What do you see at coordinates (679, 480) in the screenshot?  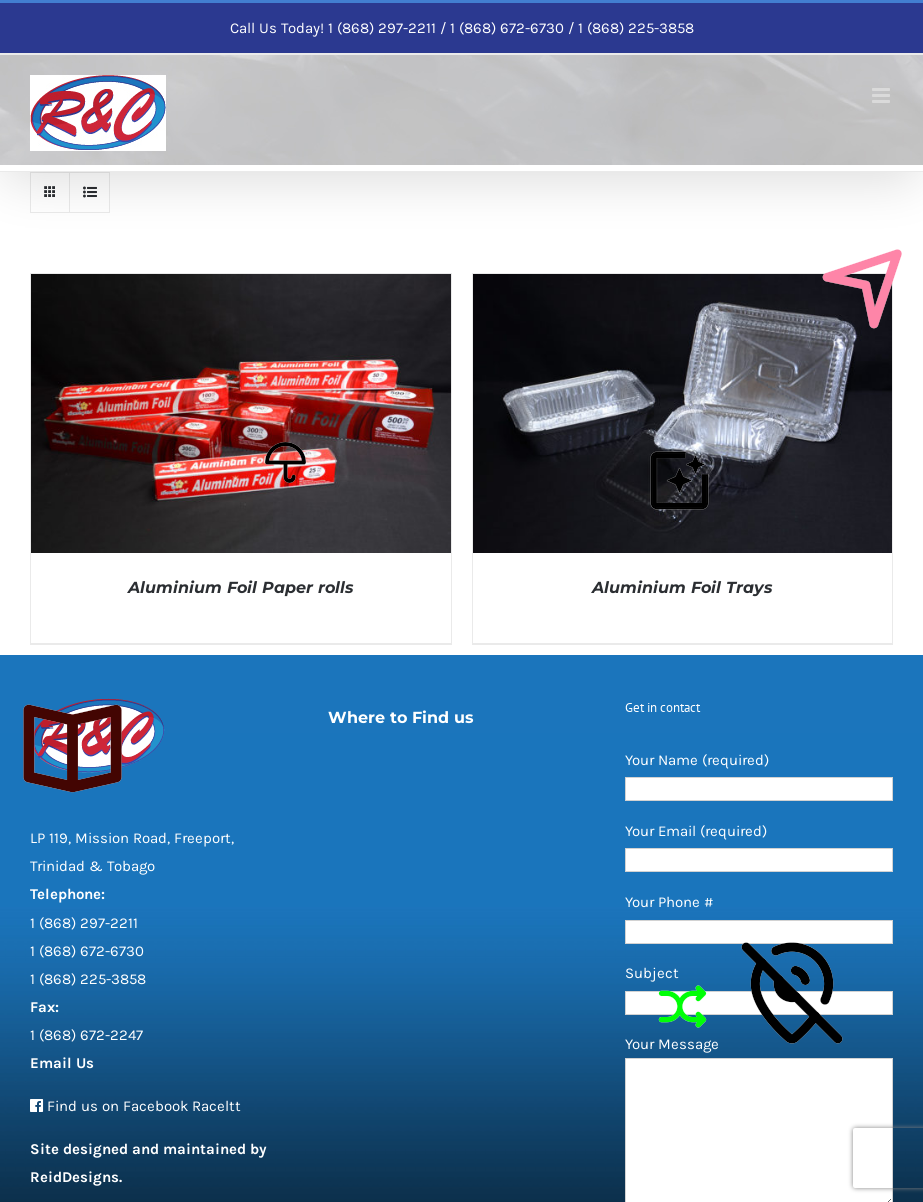 I see `apply a filter or effect to a photo` at bounding box center [679, 480].